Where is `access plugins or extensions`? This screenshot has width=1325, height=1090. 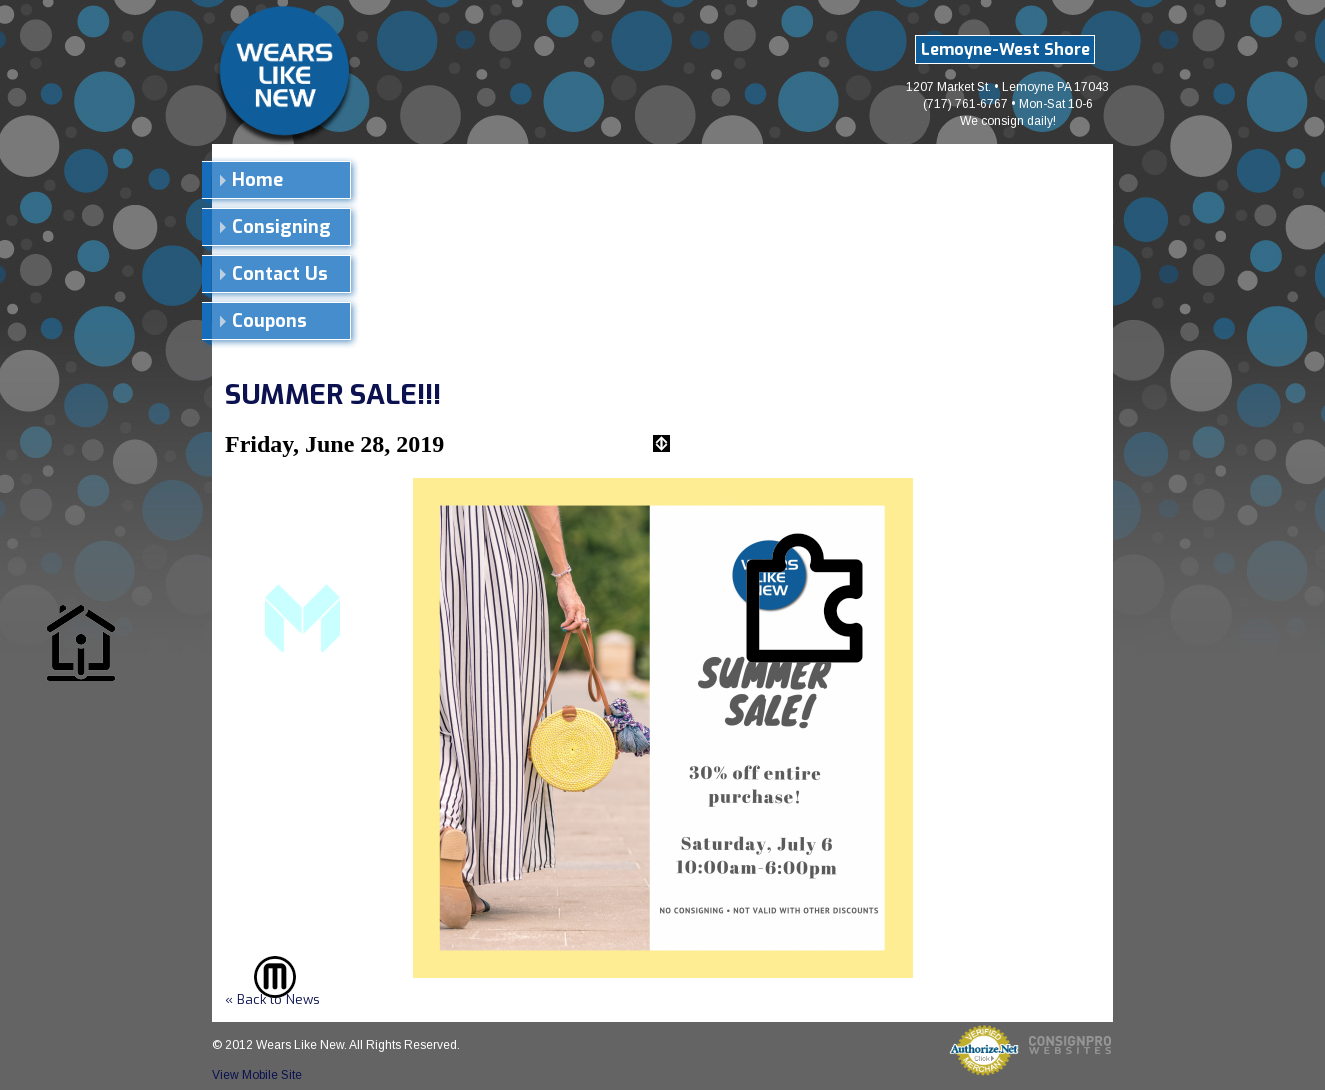 access plugins or extensions is located at coordinates (804, 604).